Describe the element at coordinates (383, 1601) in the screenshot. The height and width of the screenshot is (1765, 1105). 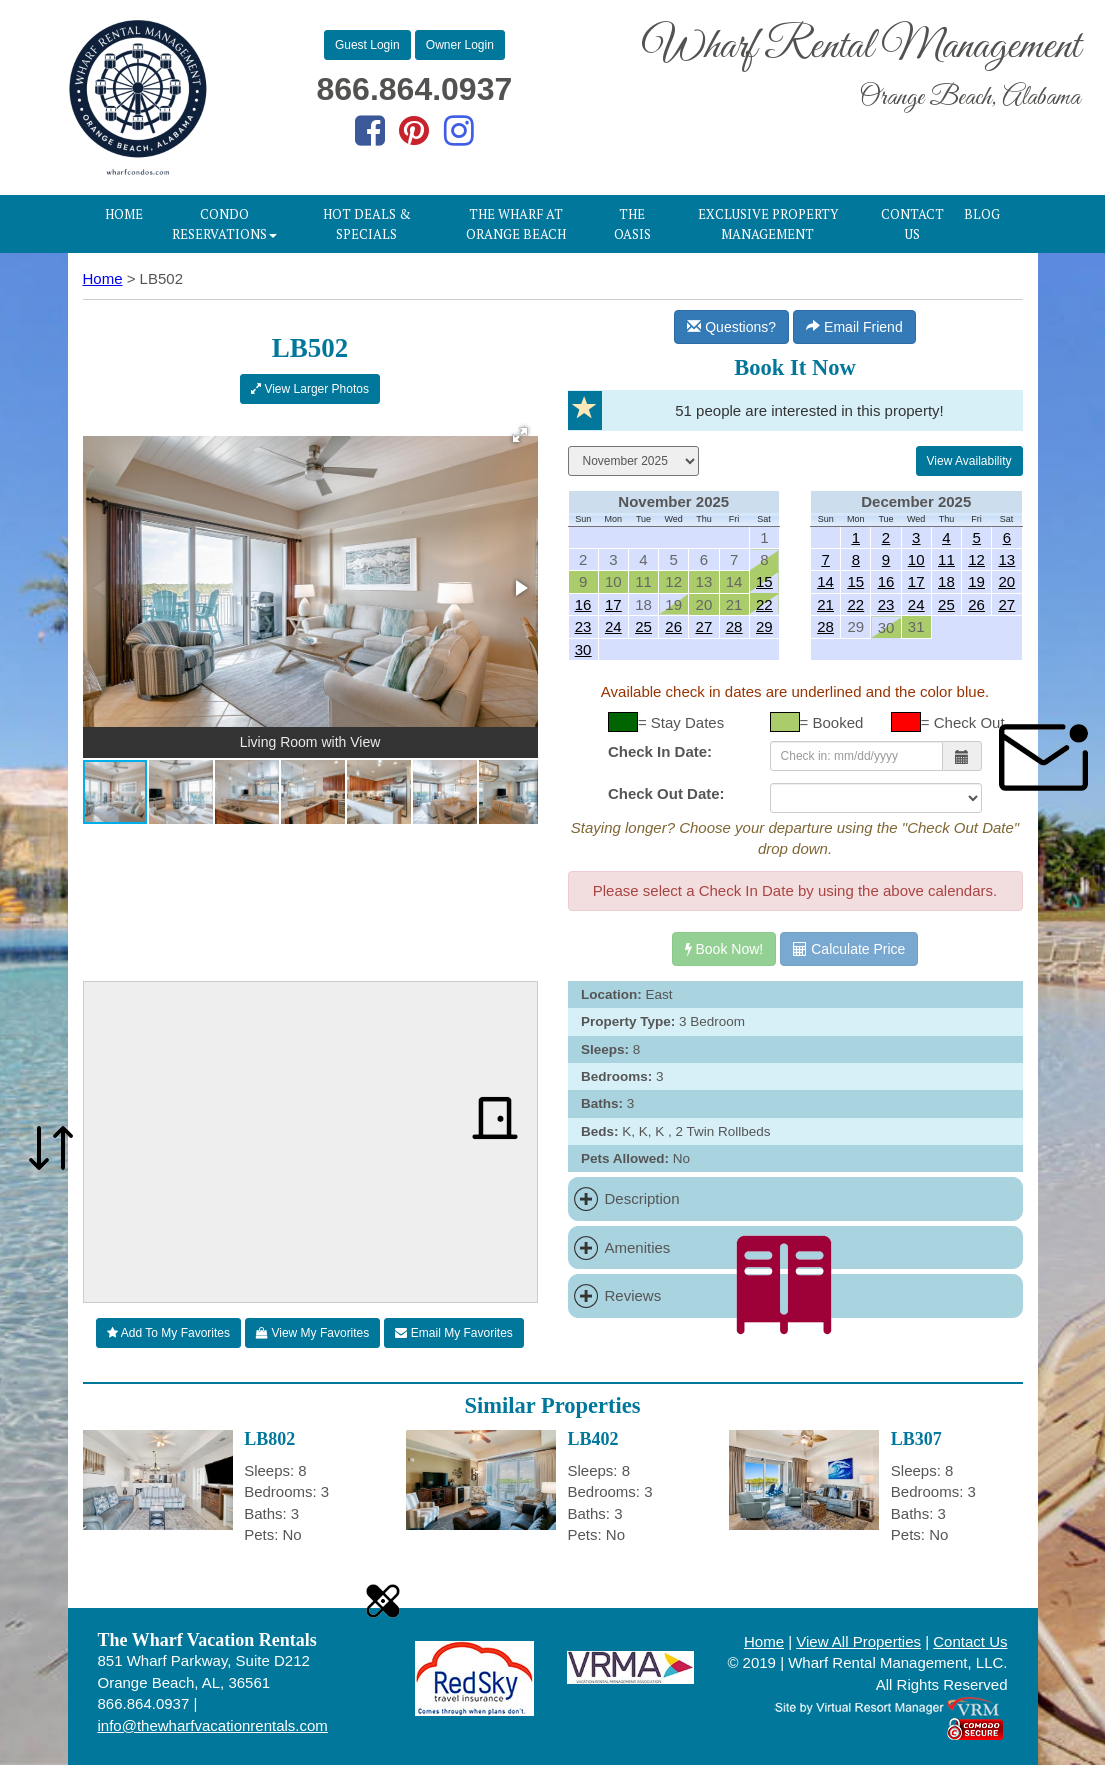
I see `access first aid or health resources` at that location.